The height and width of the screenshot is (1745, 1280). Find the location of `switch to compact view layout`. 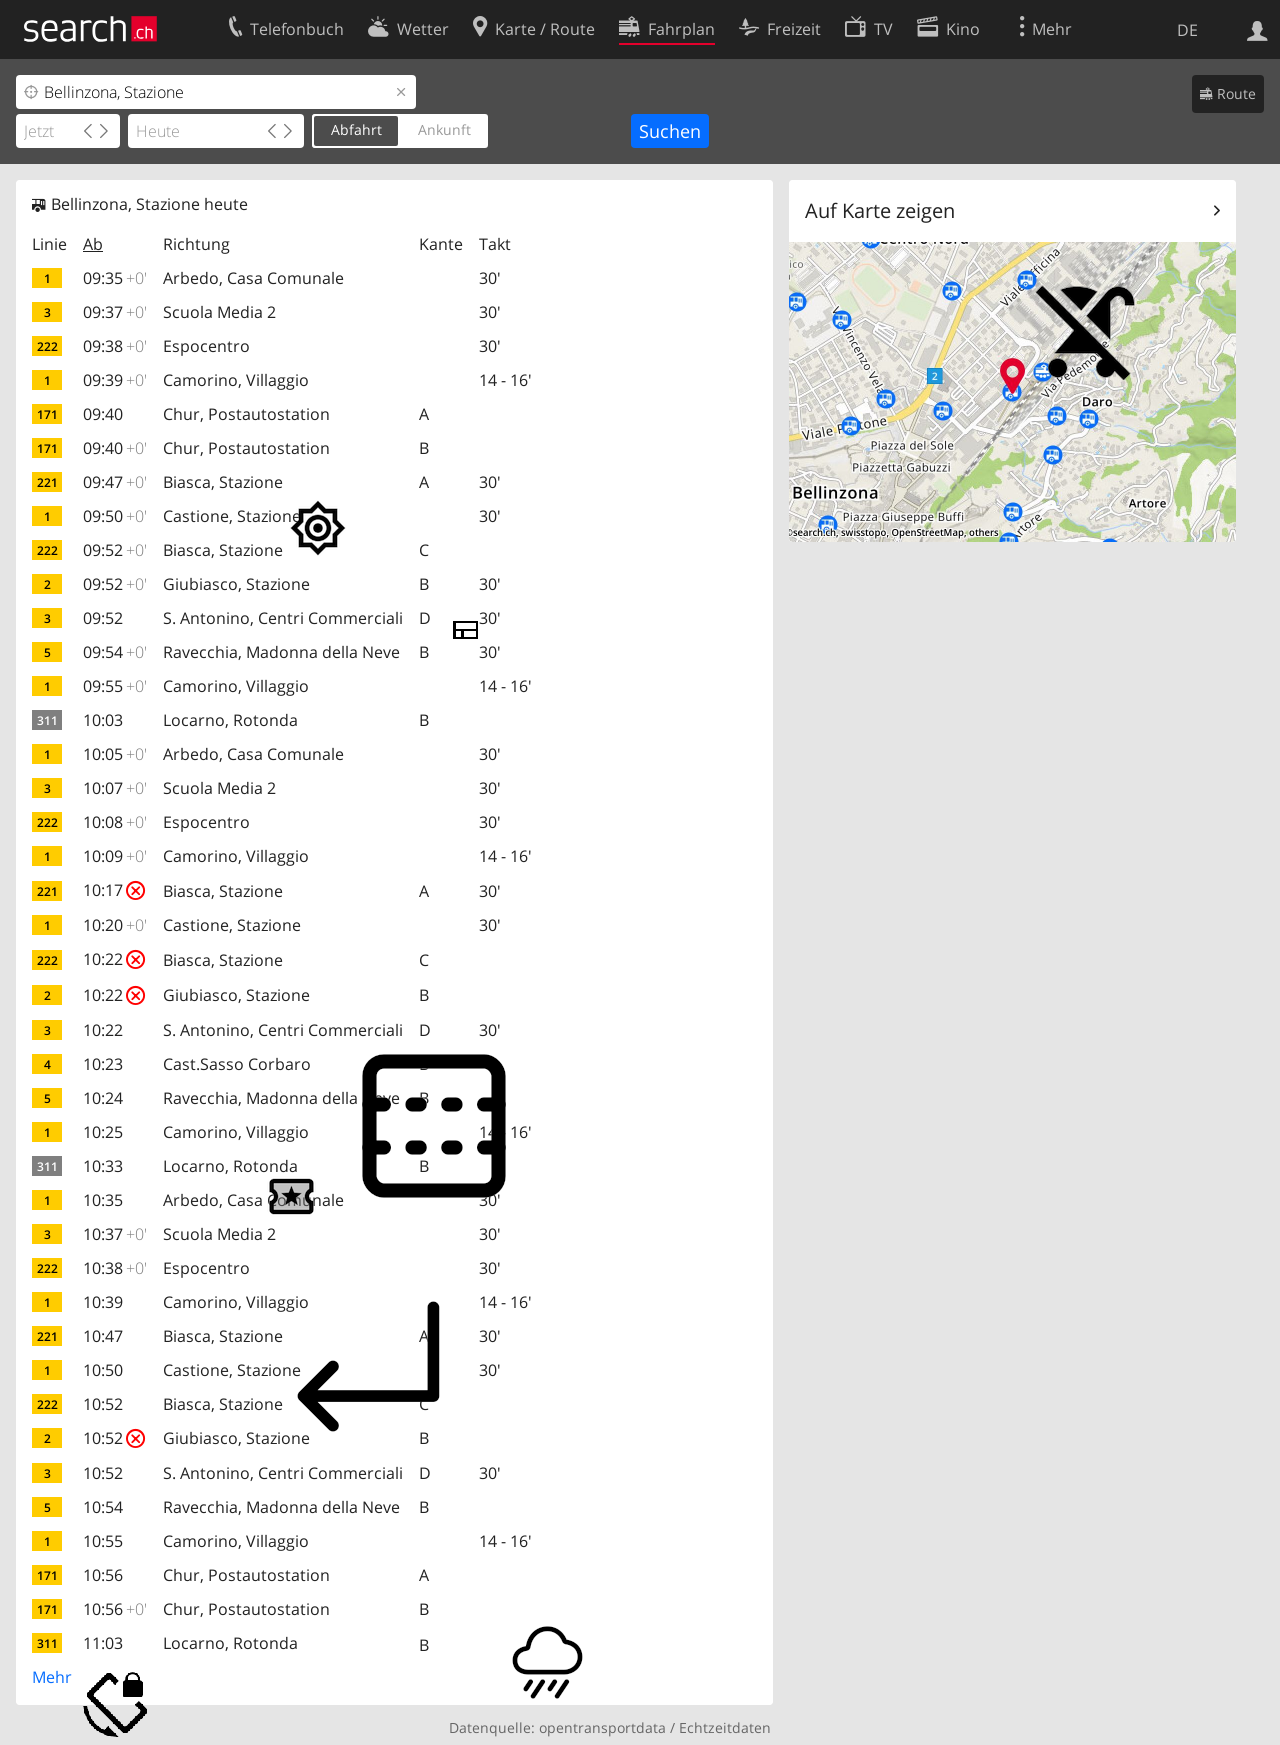

switch to compact view layout is located at coordinates (465, 630).